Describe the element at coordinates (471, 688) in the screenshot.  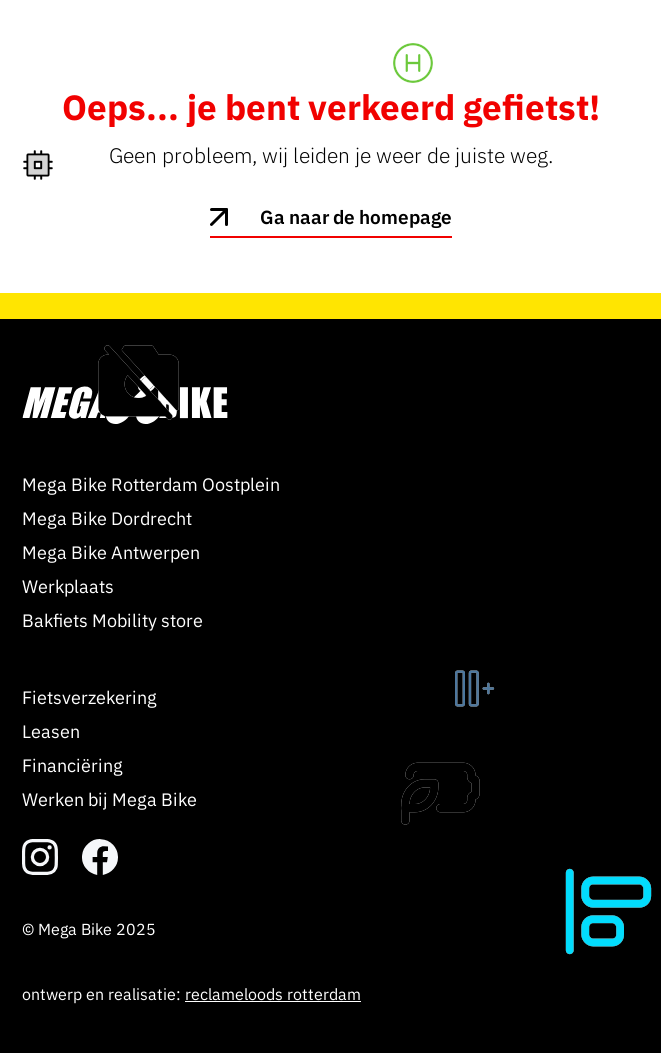
I see `add a new column to the right` at that location.